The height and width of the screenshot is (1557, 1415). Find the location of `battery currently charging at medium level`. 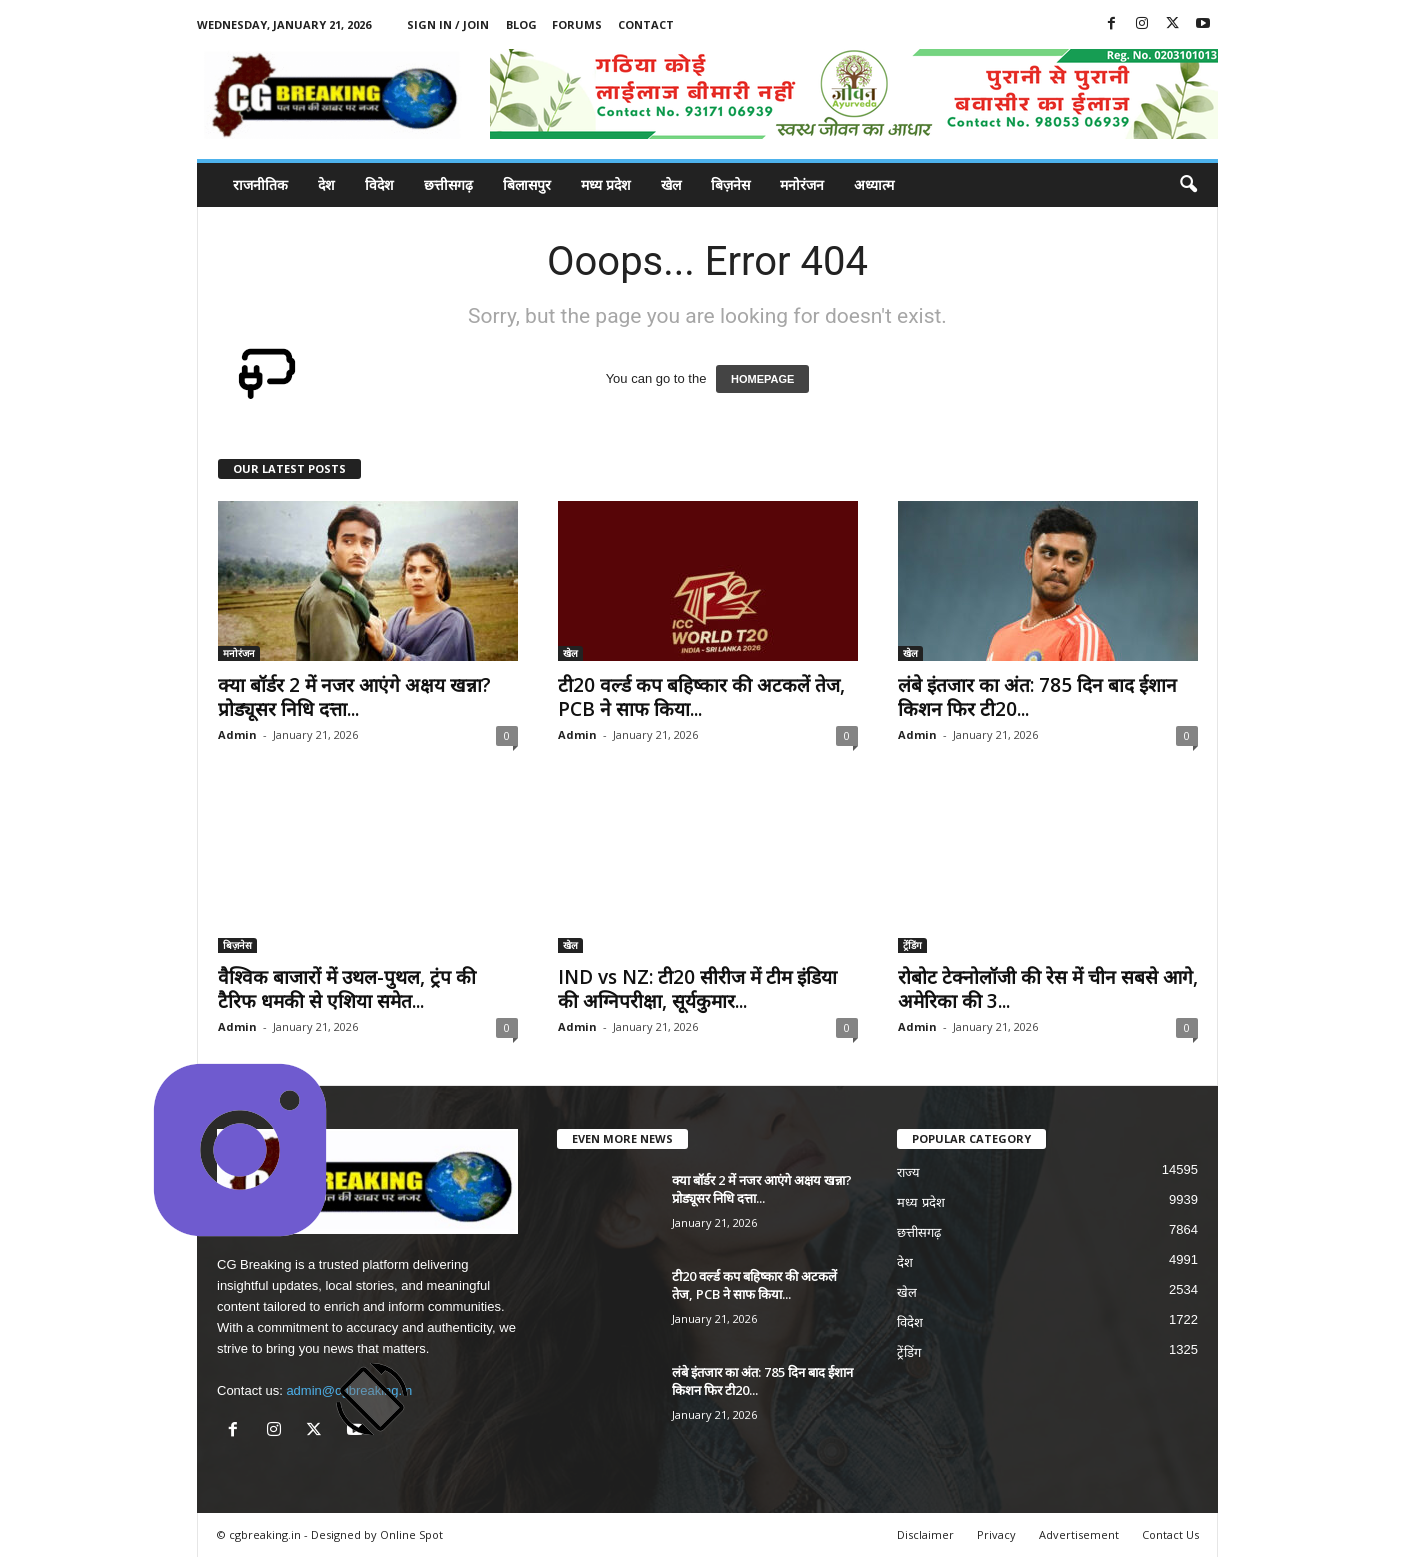

battery currently charging at medium level is located at coordinates (268, 366).